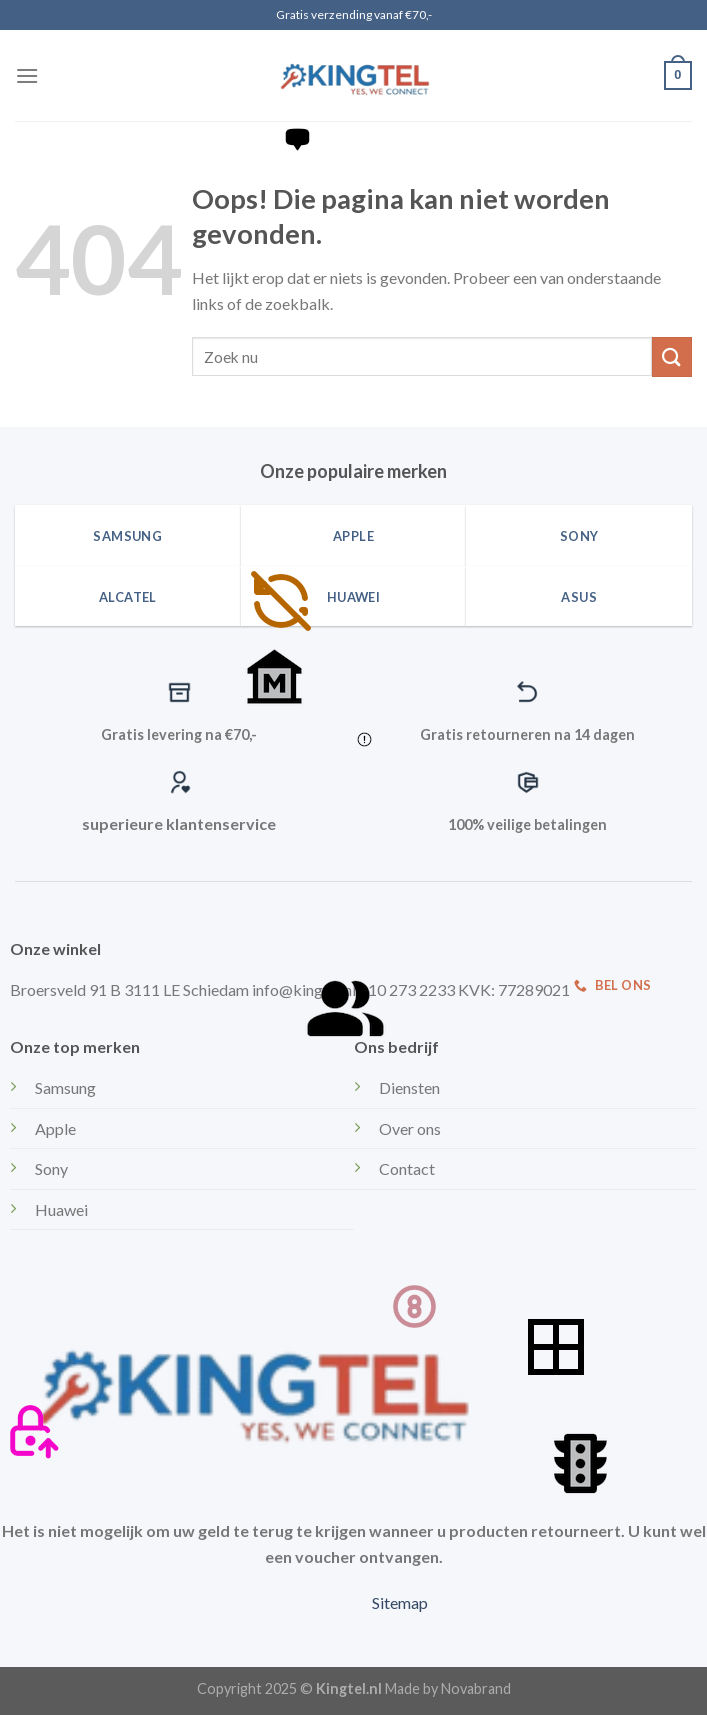 This screenshot has width=707, height=1715. I want to click on view nearby museums on the map, so click(274, 676).